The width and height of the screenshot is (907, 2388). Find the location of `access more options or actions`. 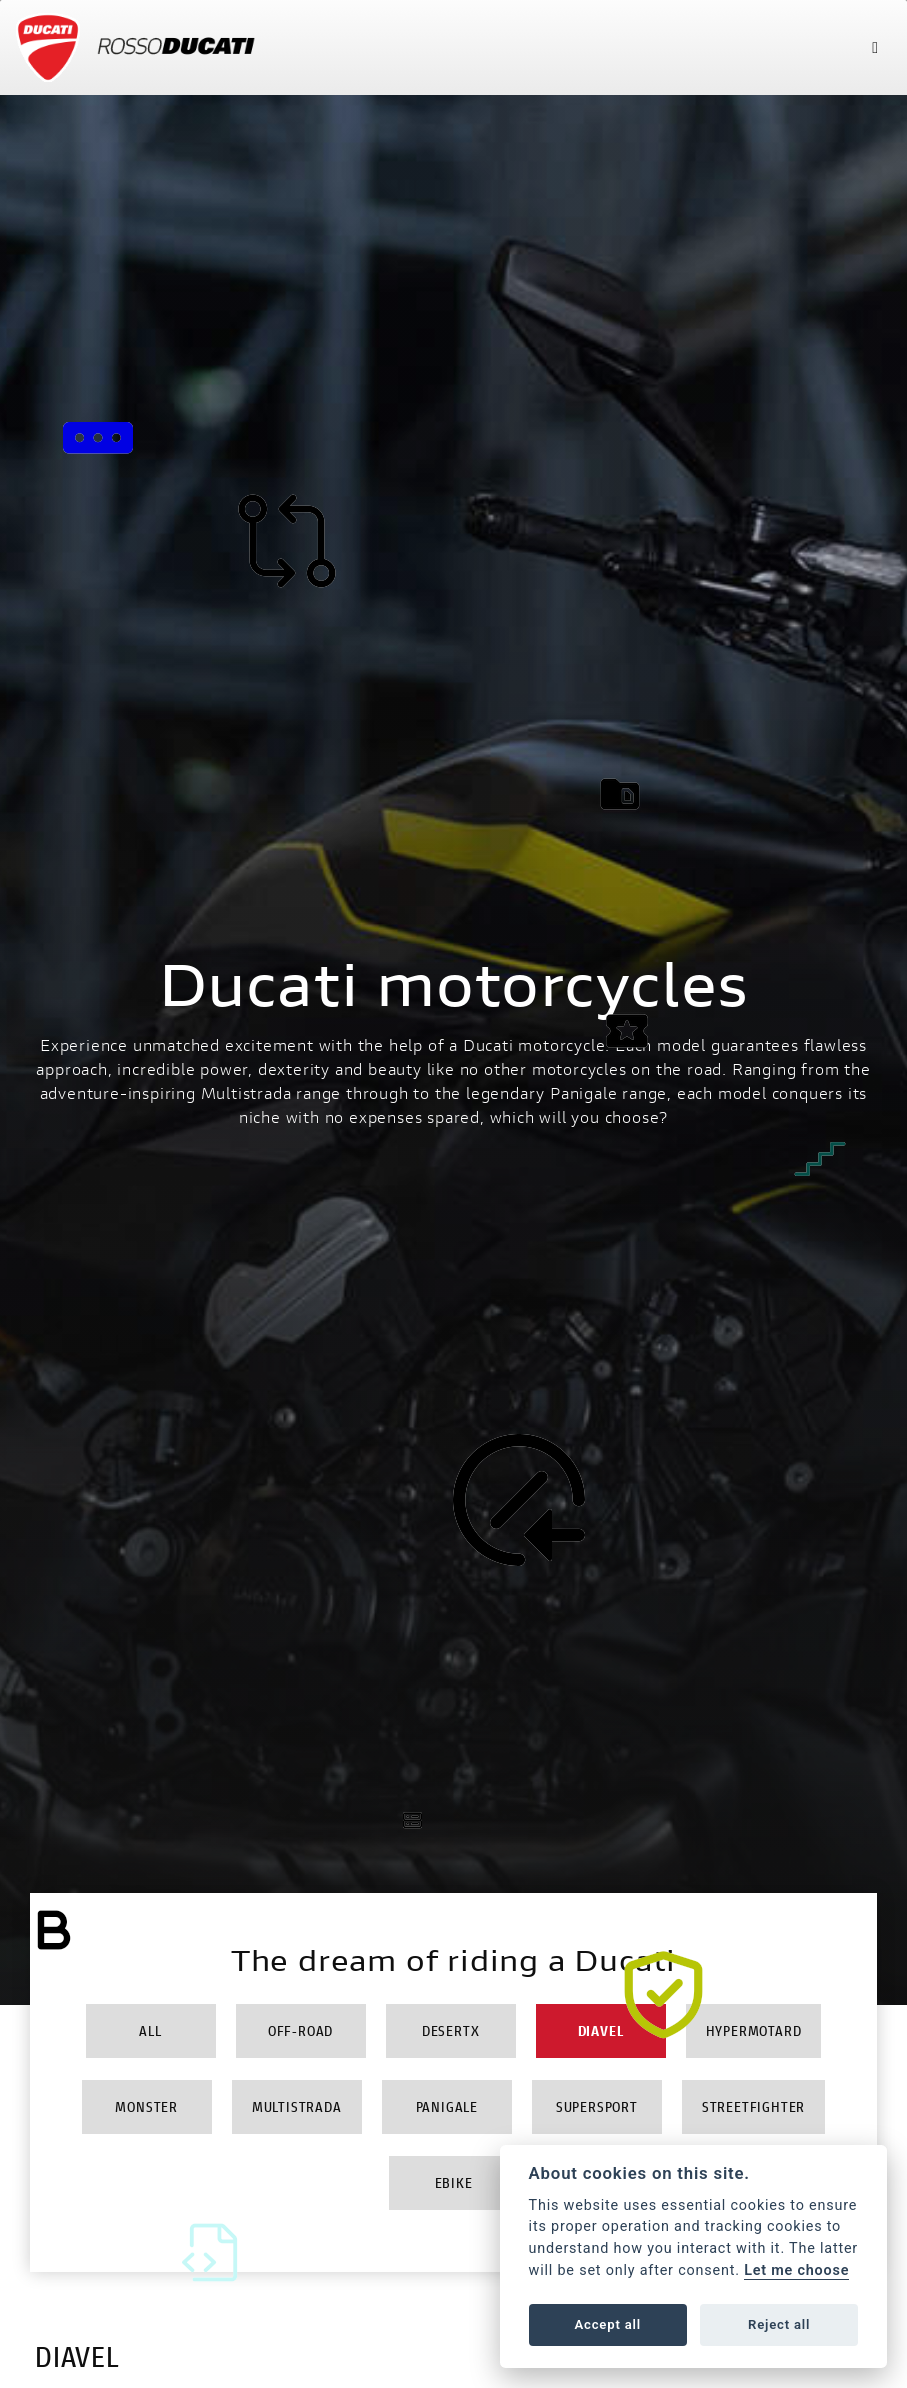

access more options or actions is located at coordinates (98, 436).